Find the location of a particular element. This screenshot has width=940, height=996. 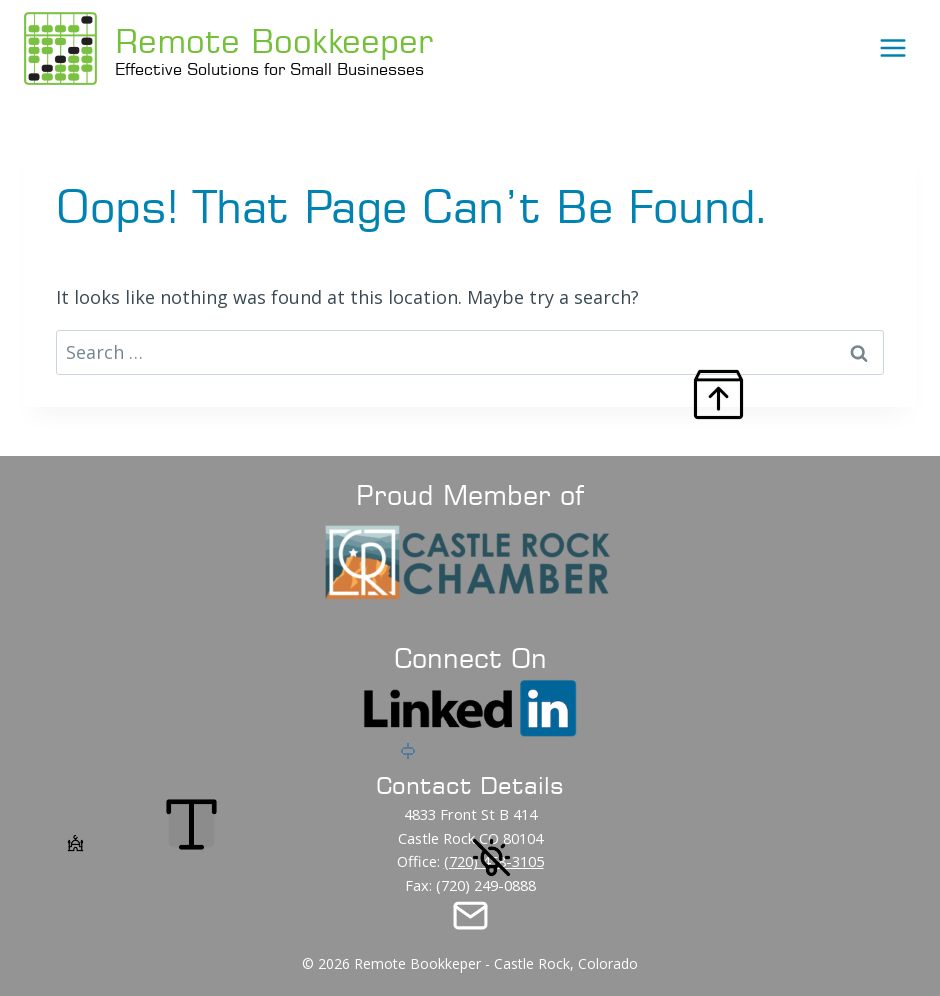

align selected elements to center is located at coordinates (408, 751).